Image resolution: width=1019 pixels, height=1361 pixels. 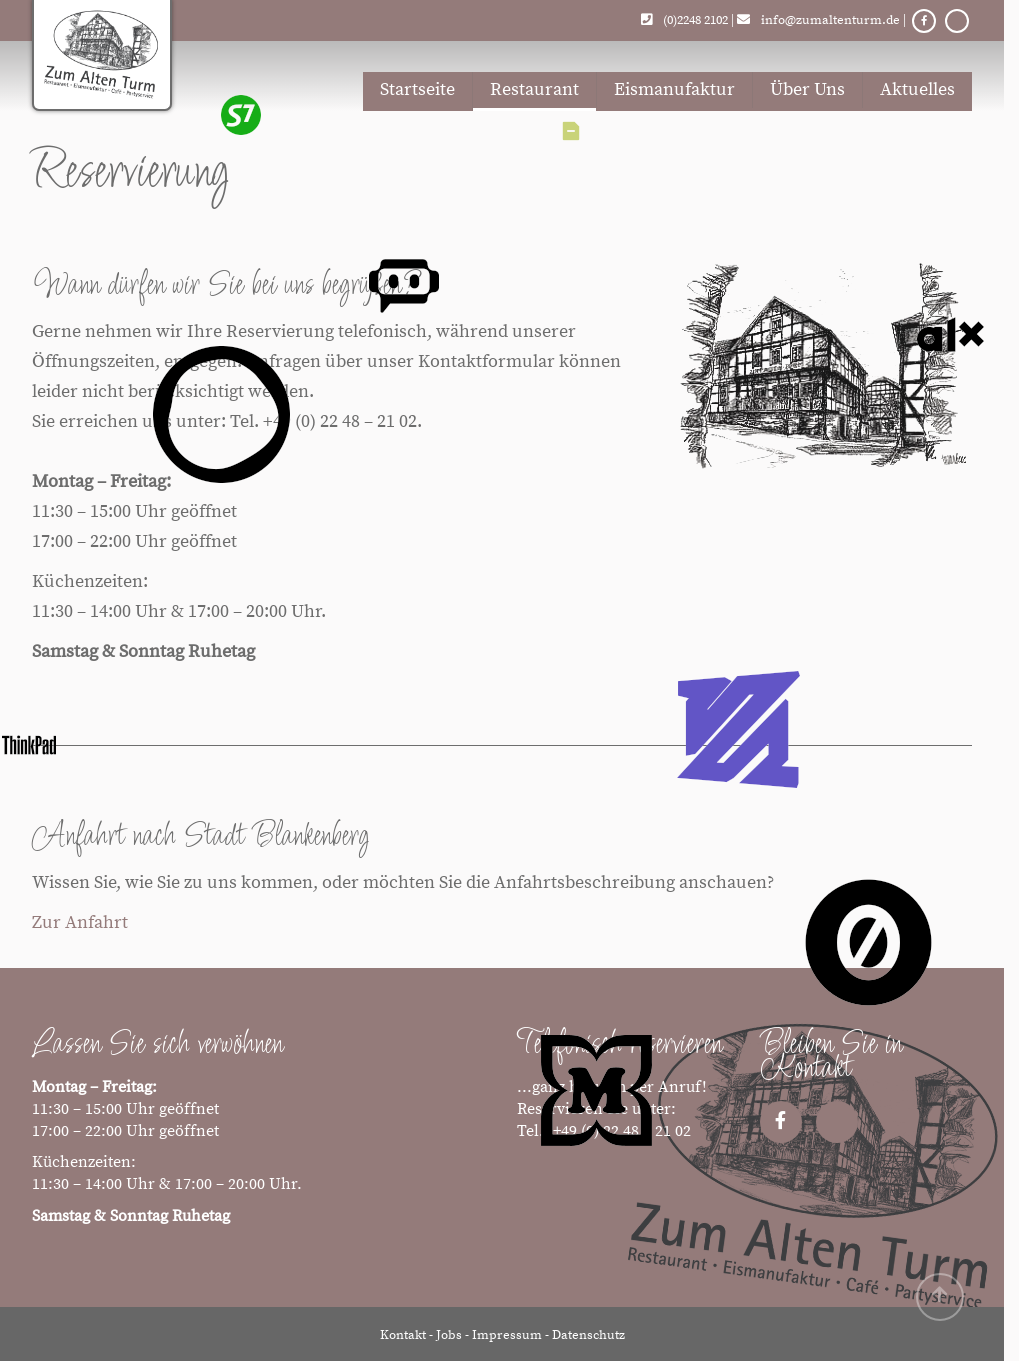 I want to click on s7 airlines logo, so click(x=241, y=115).